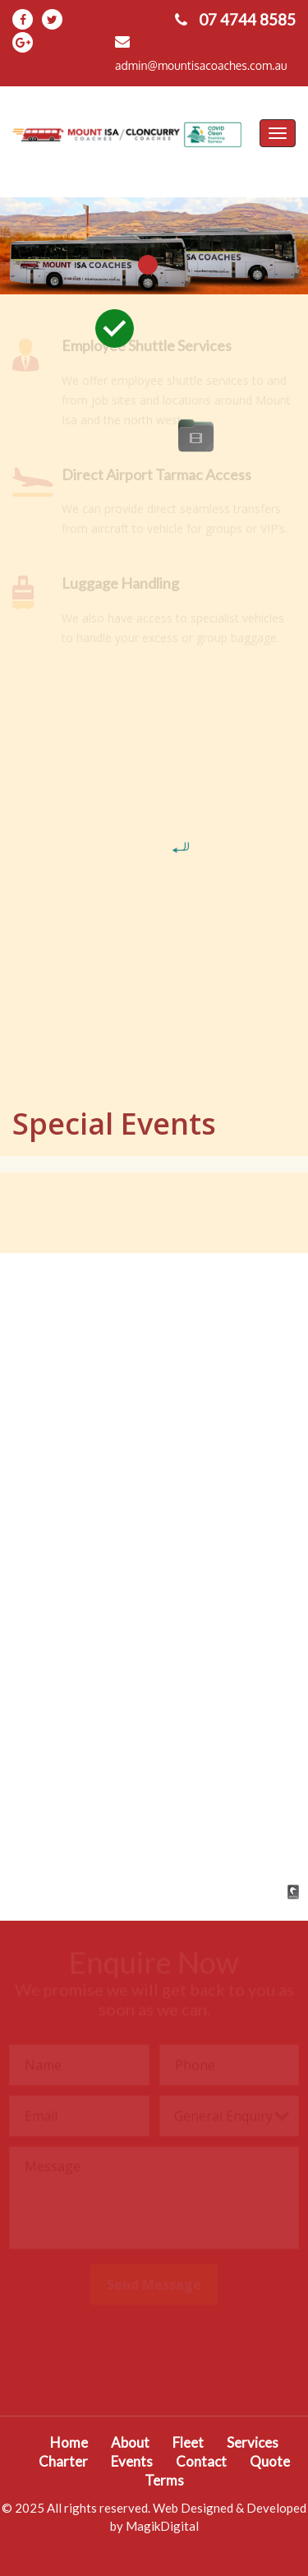 This screenshot has width=308, height=2576. I want to click on qemu virtual disk image file, so click(293, 1892).